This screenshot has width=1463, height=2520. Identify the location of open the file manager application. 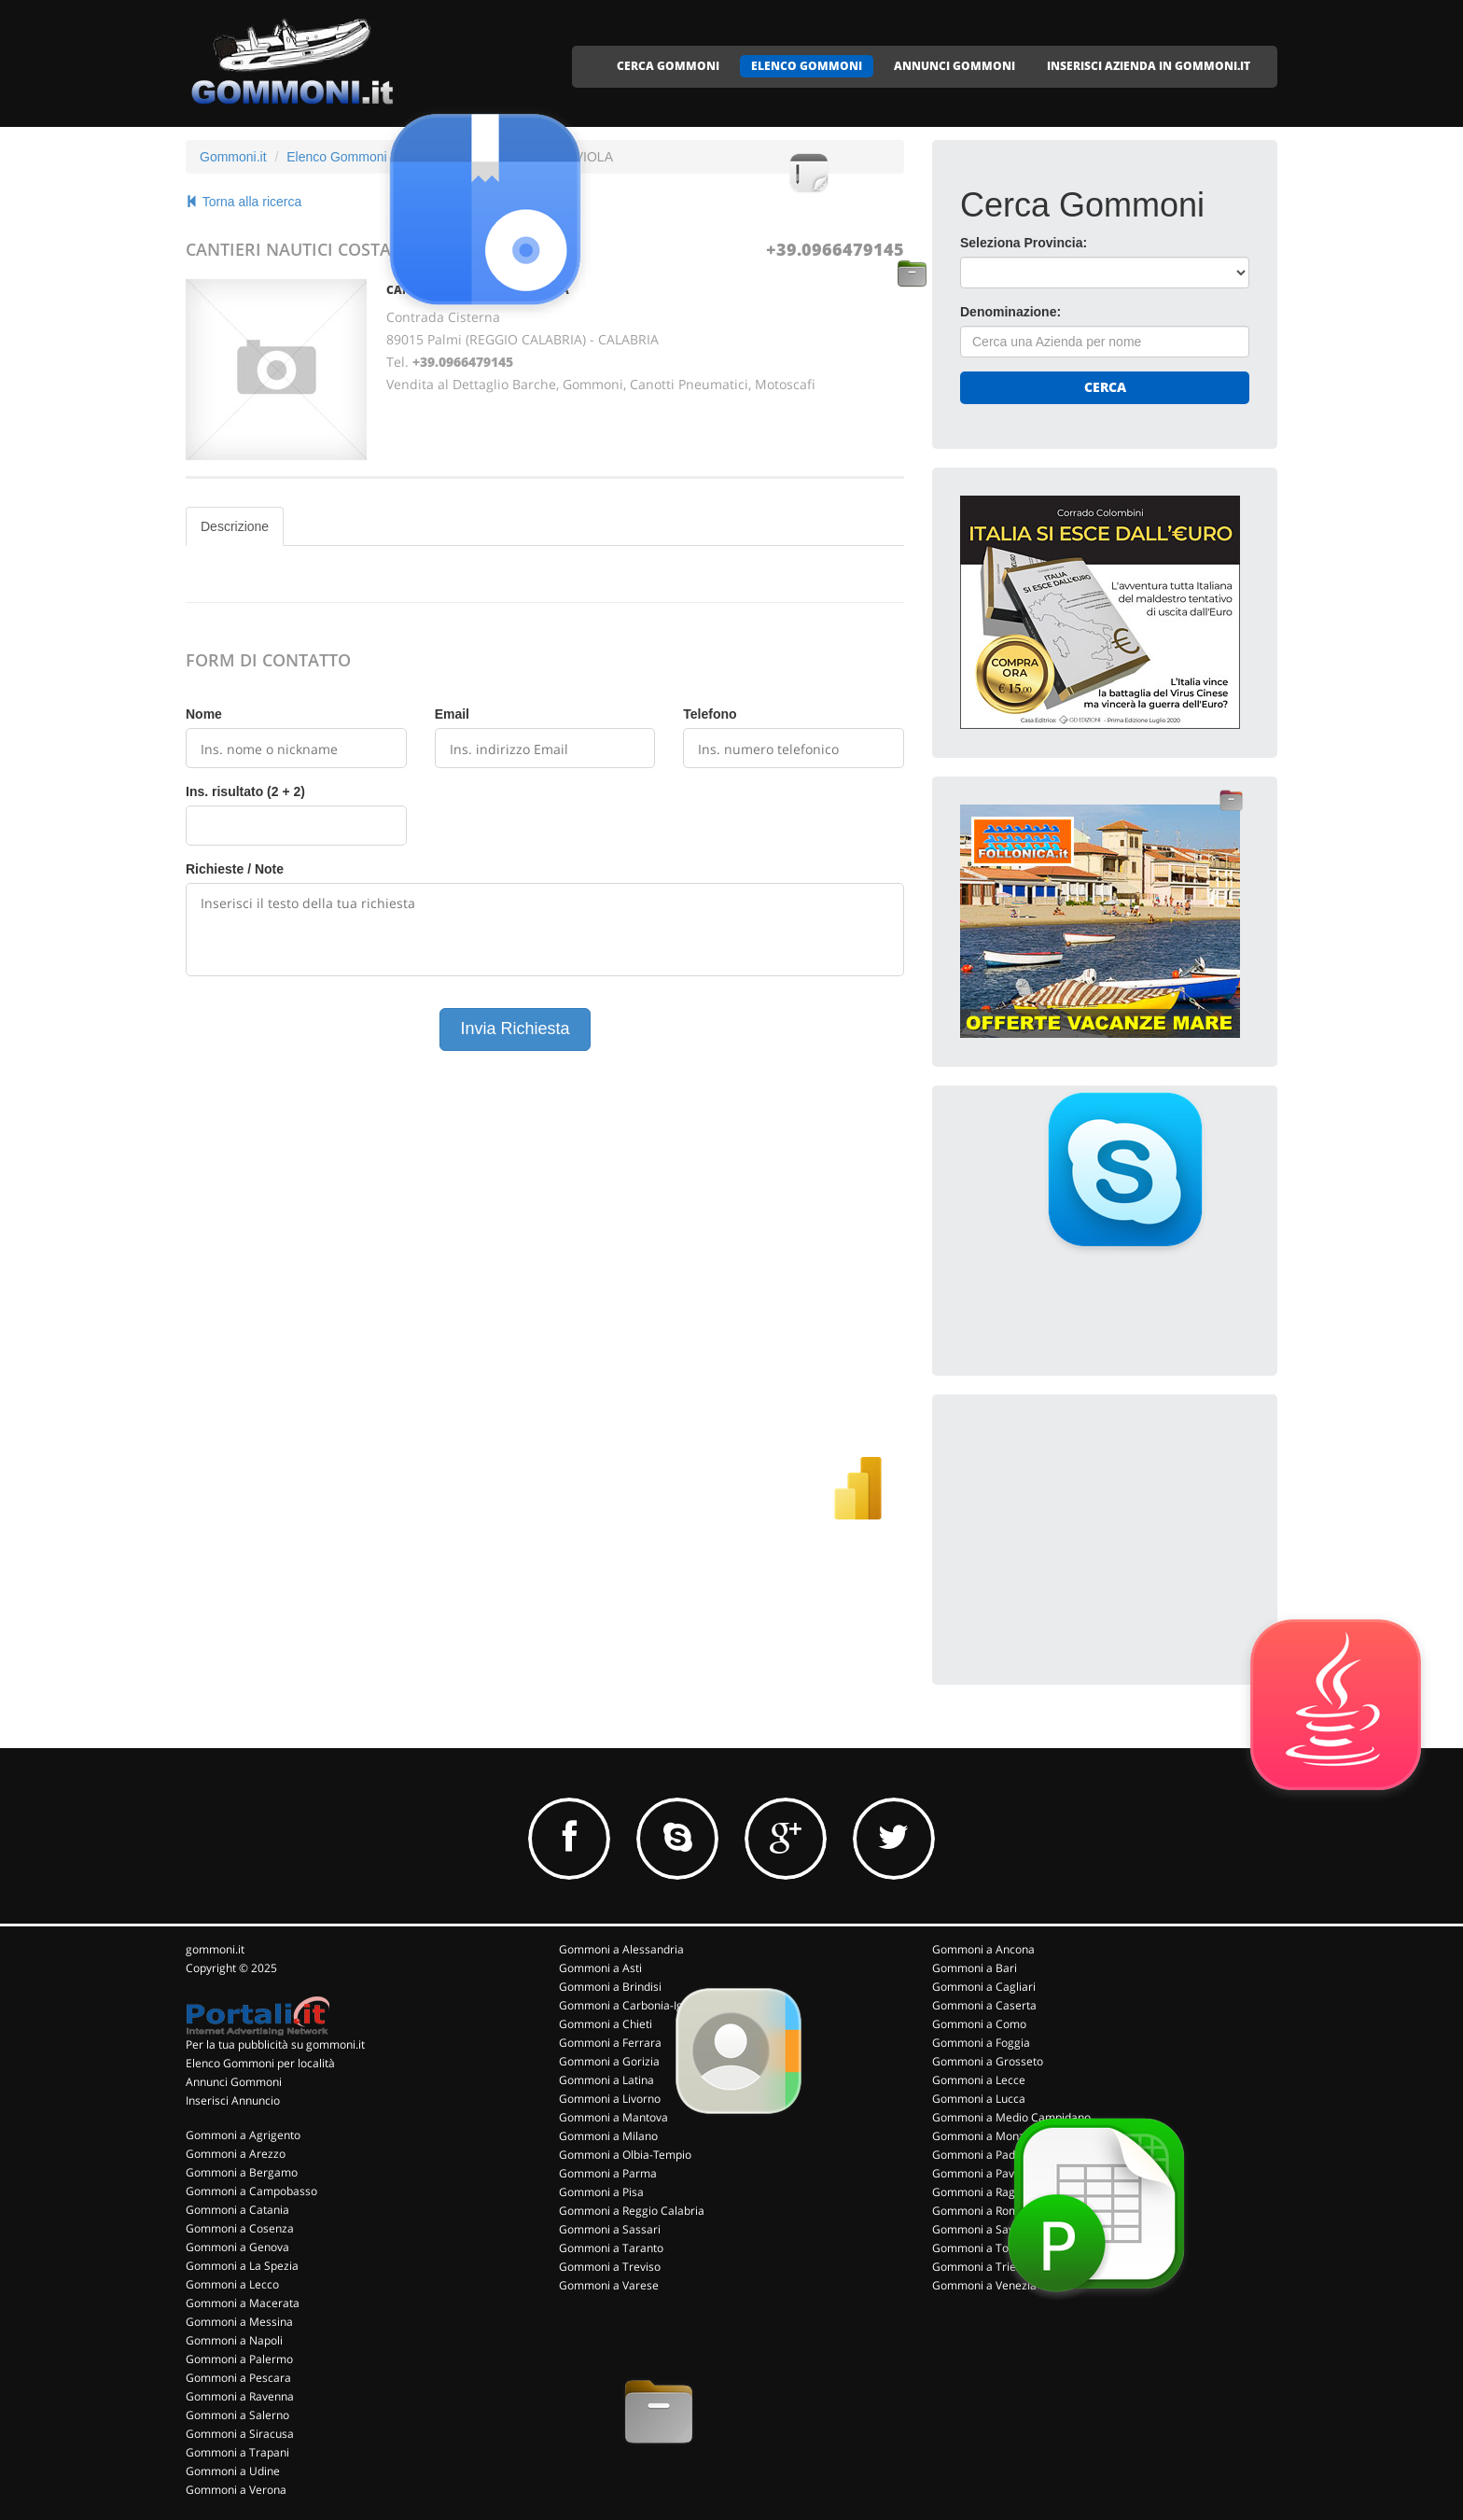
(1231, 800).